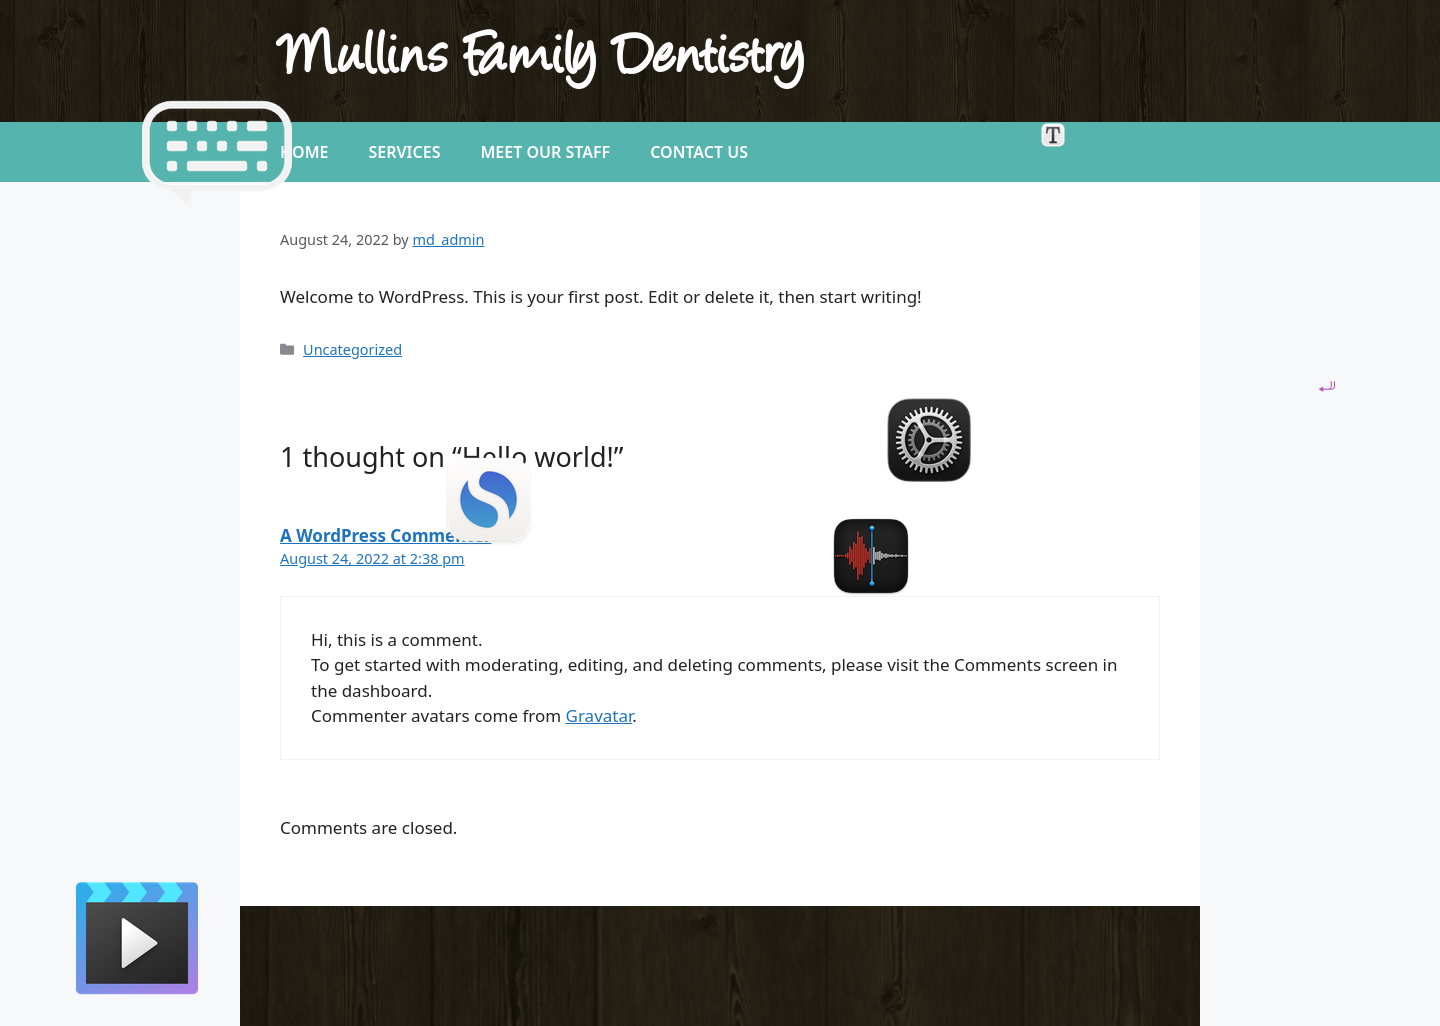 The image size is (1440, 1026). I want to click on open the voice memos app, so click(871, 556).